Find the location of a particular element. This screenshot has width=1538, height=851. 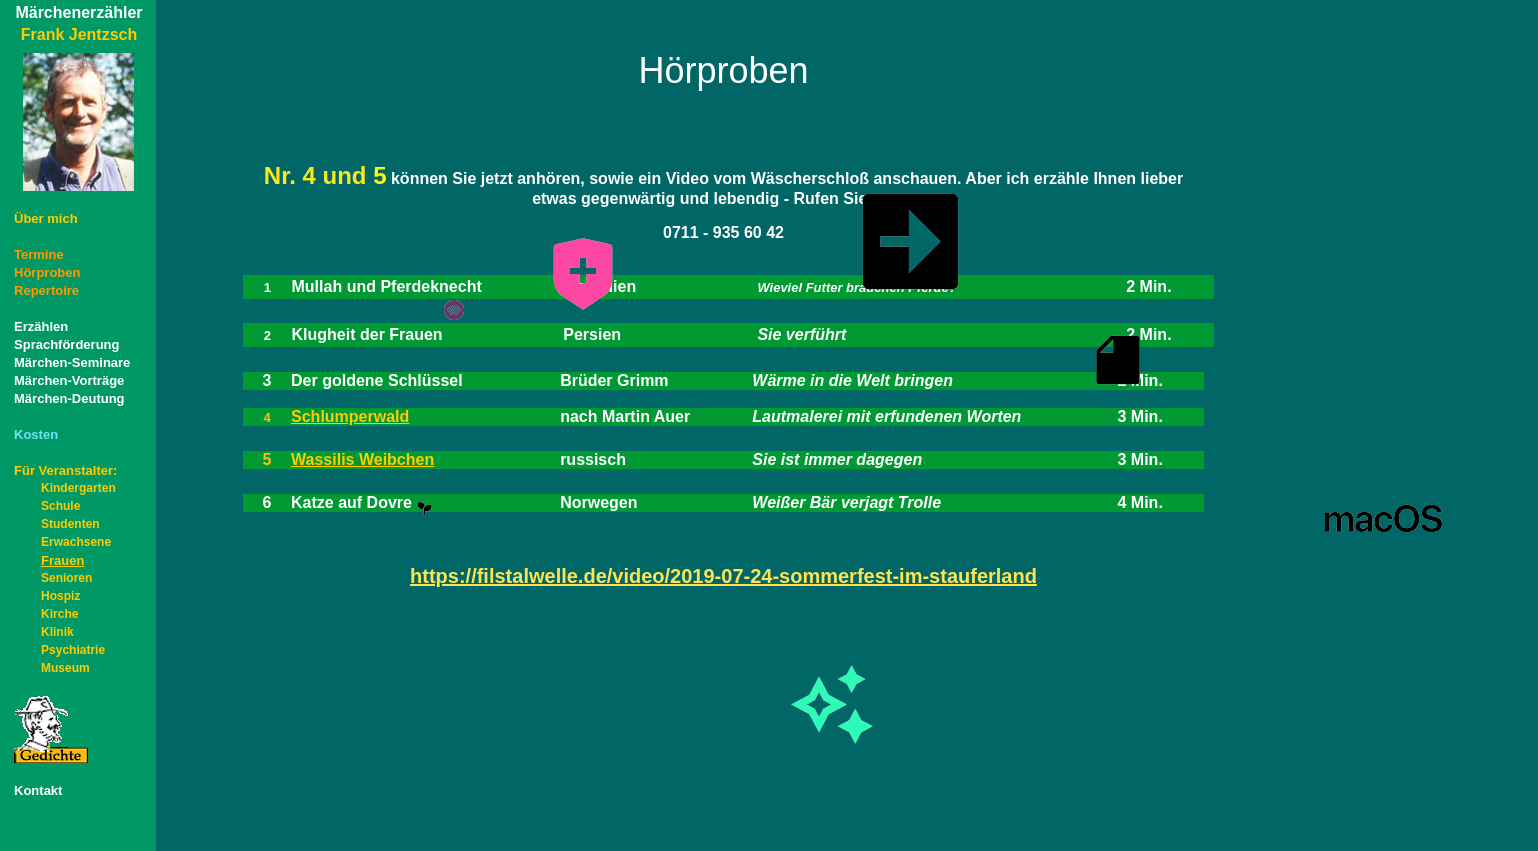

indicates AI-generated or enhanced content is located at coordinates (833, 704).